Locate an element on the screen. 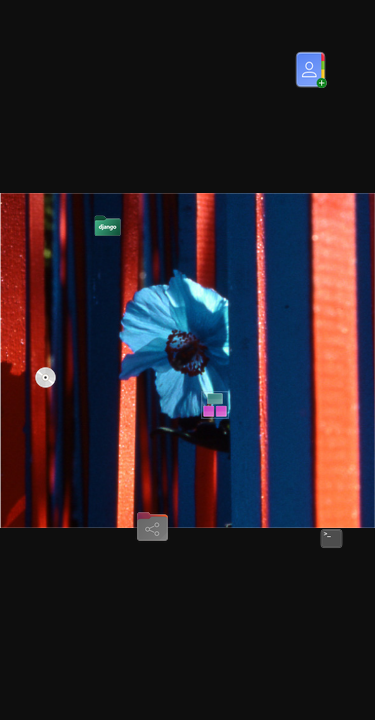  open django project folder is located at coordinates (107, 226).